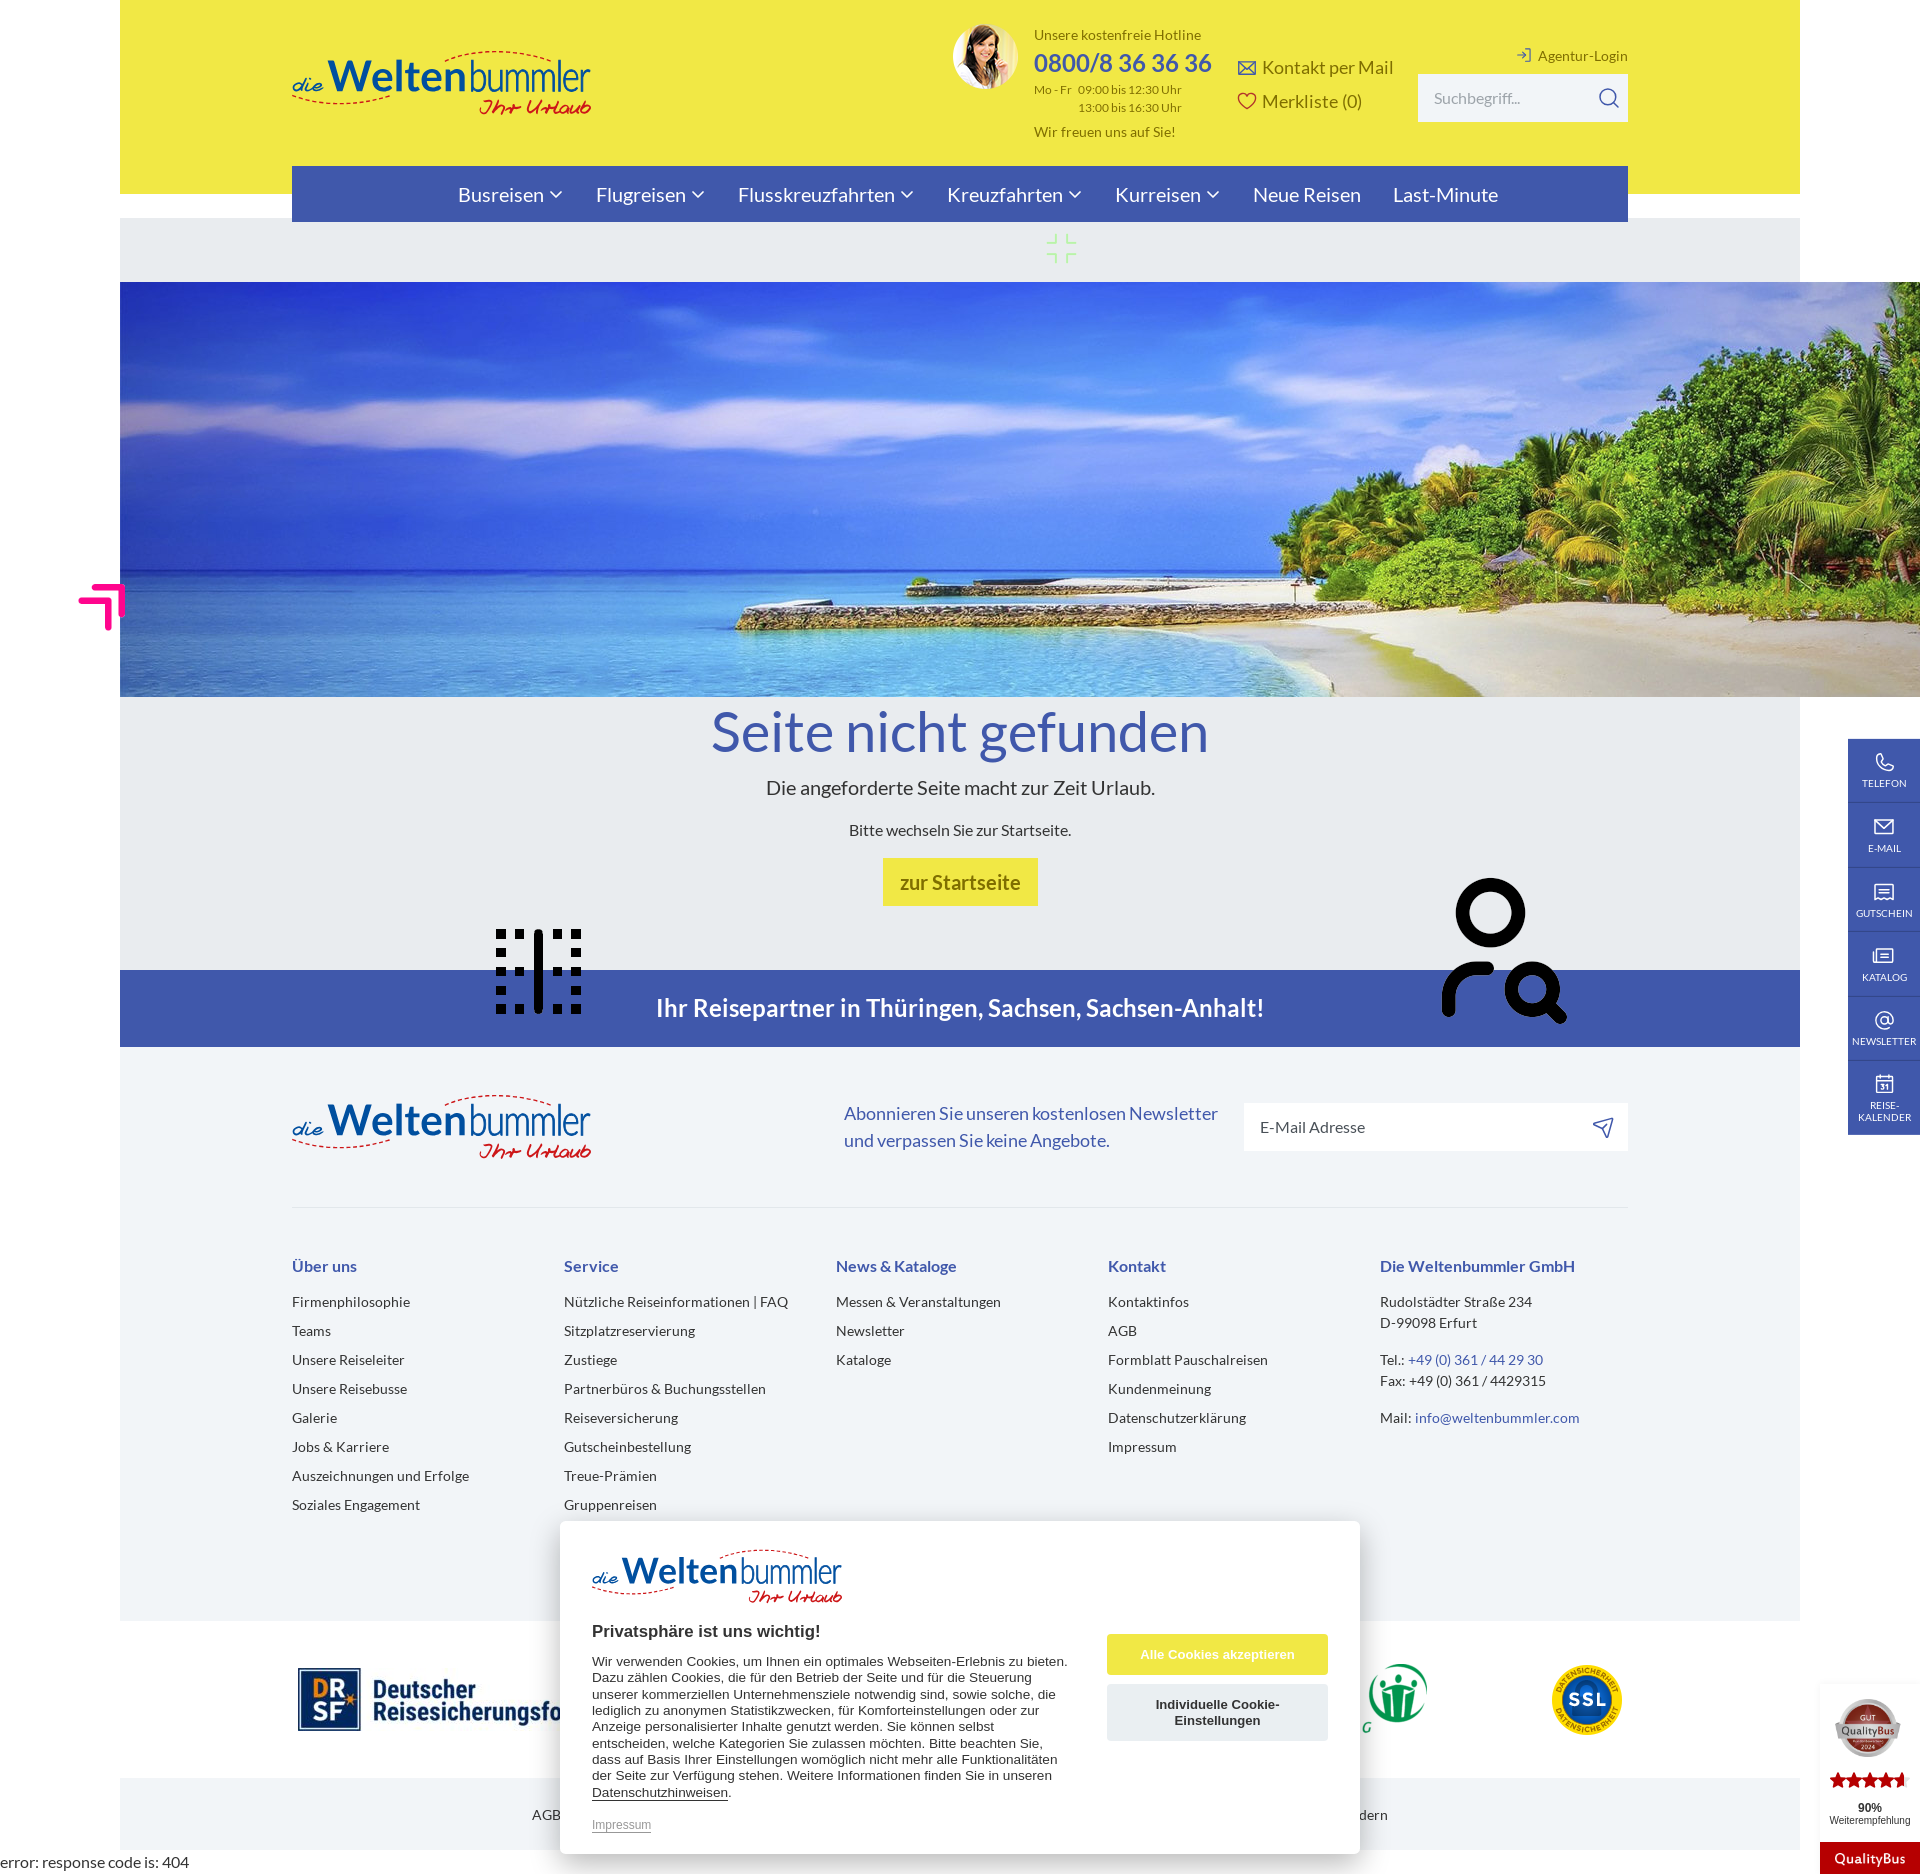 The height and width of the screenshot is (1874, 1920). What do you see at coordinates (105, 604) in the screenshot?
I see `expand content to full screen` at bounding box center [105, 604].